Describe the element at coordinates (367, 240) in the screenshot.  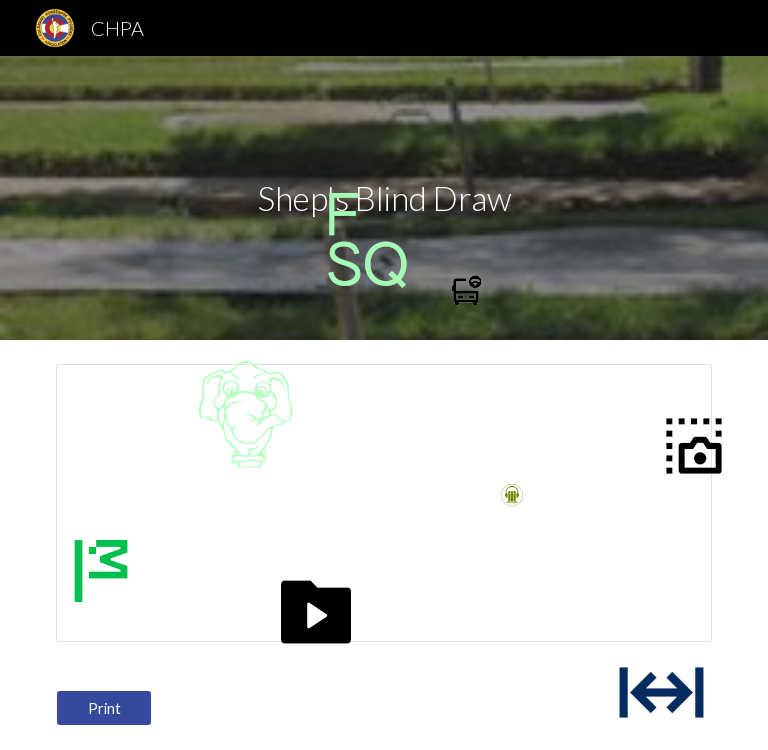
I see `open foursquare app` at that location.